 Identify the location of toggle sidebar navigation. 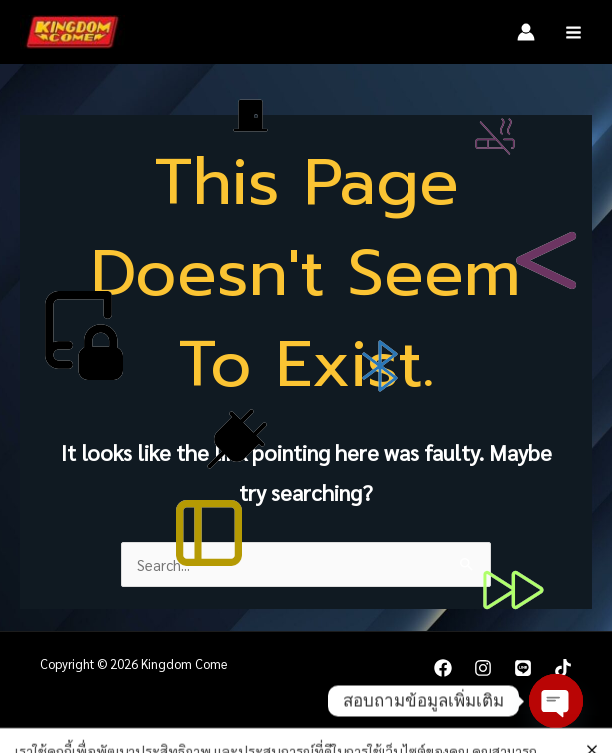
(209, 533).